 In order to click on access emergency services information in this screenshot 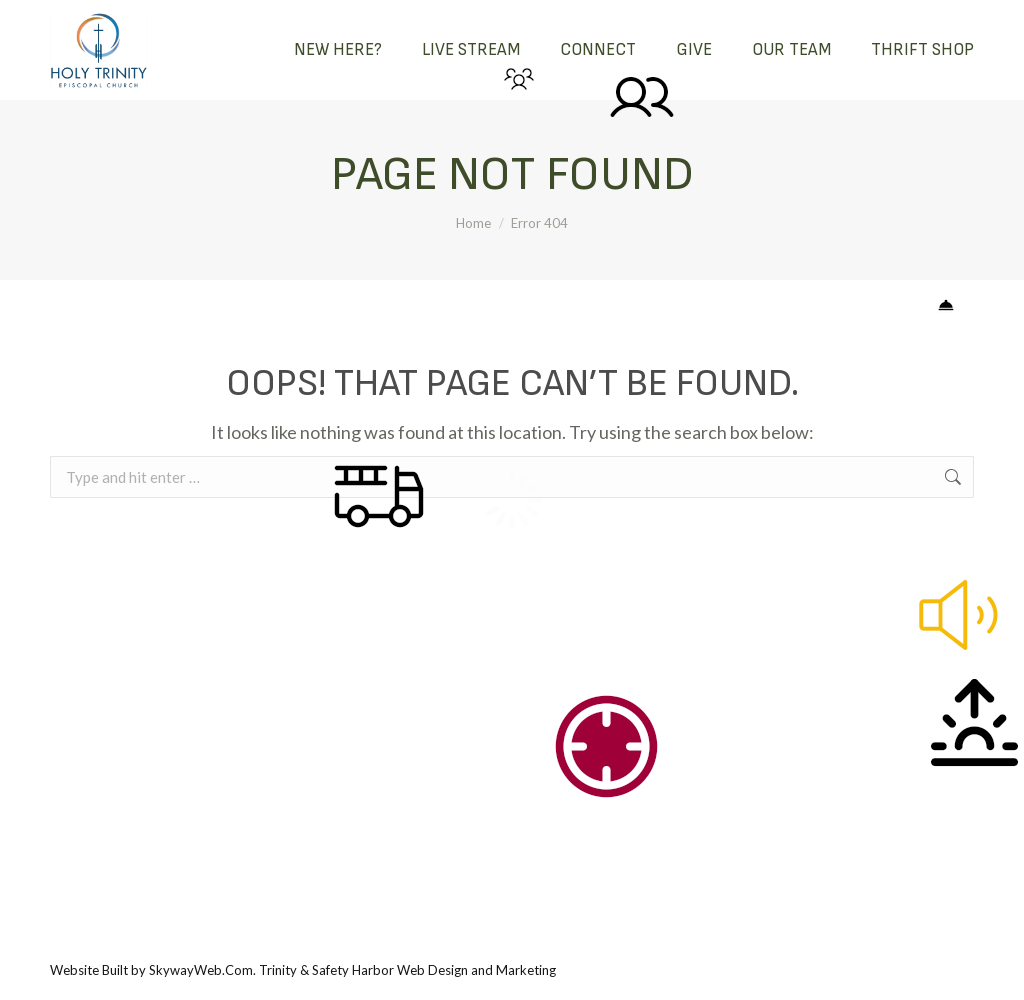, I will do `click(376, 492)`.